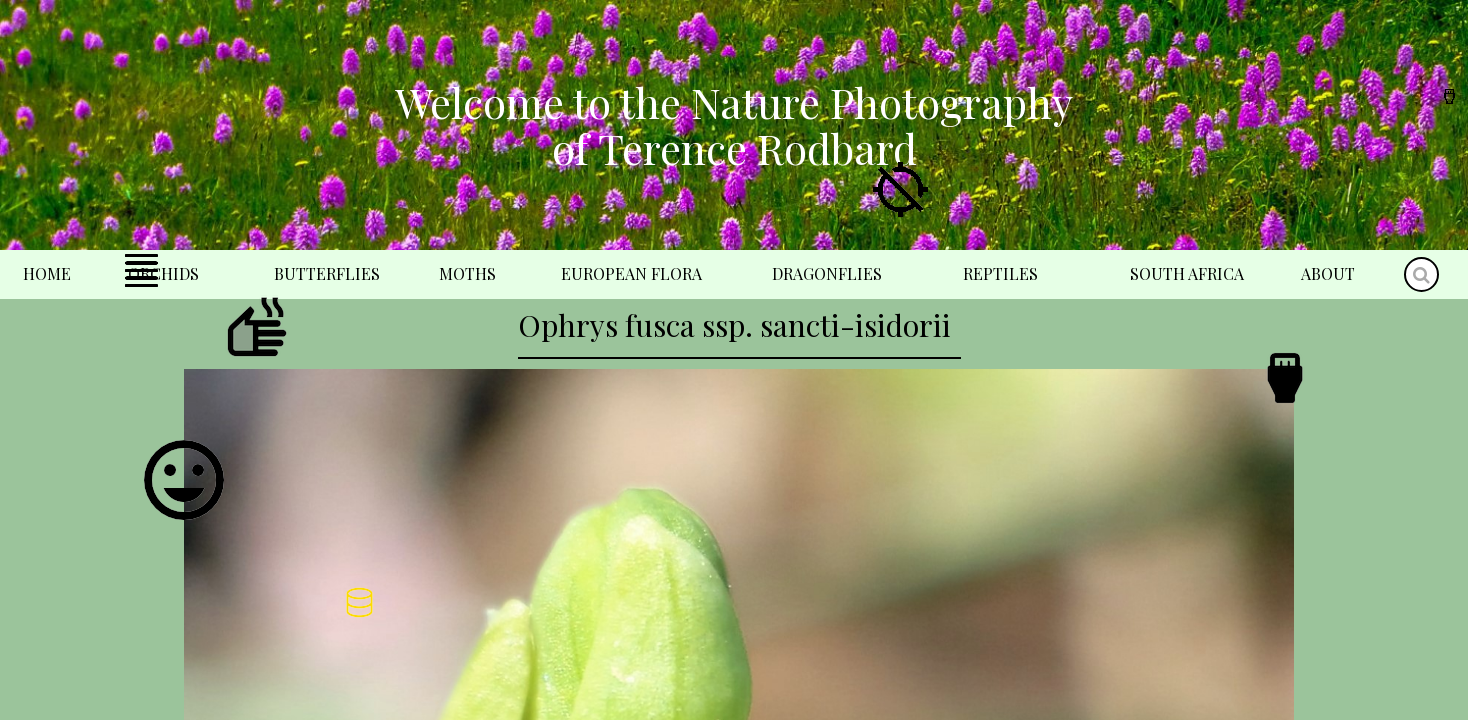  What do you see at coordinates (359, 602) in the screenshot?
I see `access database storage` at bounding box center [359, 602].